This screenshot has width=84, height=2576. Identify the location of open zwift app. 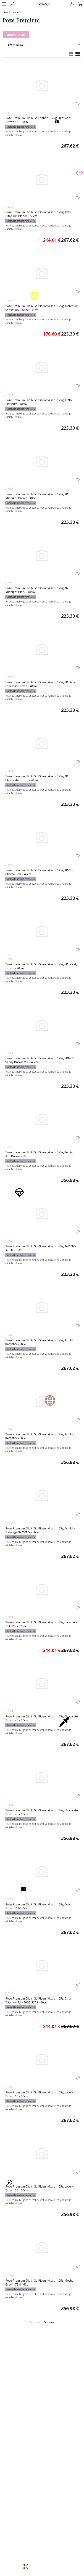
(34, 296).